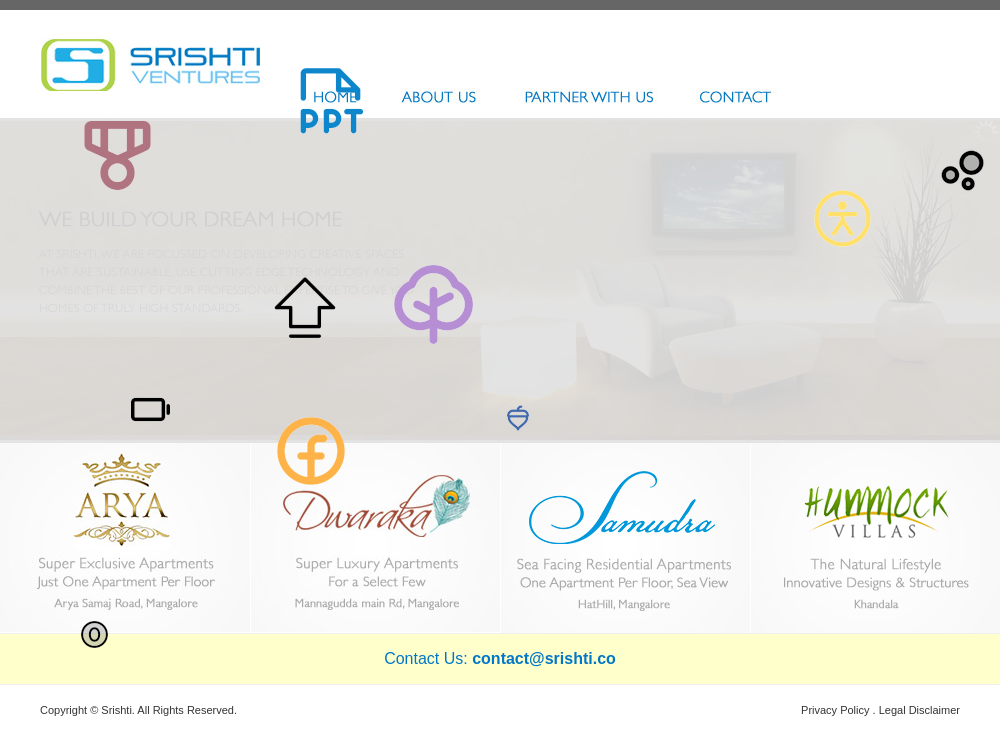 This screenshot has width=1000, height=735. Describe the element at coordinates (518, 418) in the screenshot. I see `nature or outdoors category indicator` at that location.